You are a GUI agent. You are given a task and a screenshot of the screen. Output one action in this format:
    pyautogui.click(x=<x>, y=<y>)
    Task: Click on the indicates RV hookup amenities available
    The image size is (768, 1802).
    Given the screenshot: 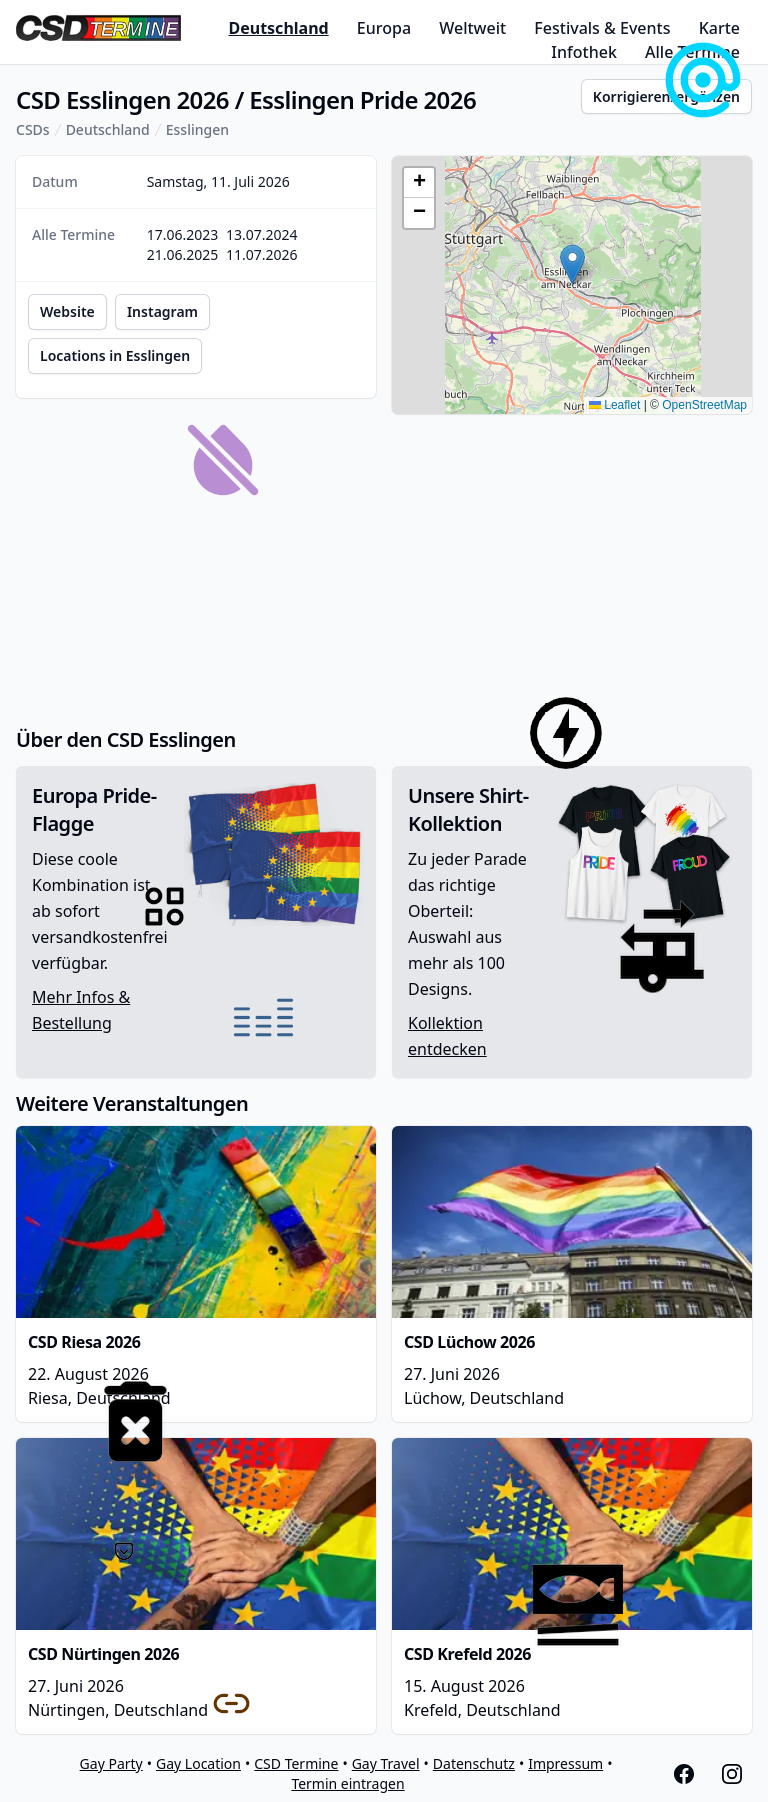 What is the action you would take?
    pyautogui.click(x=657, y=946)
    